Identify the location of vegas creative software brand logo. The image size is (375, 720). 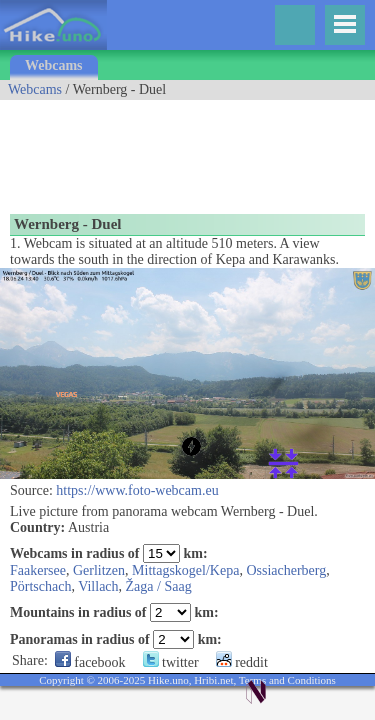
(66, 394).